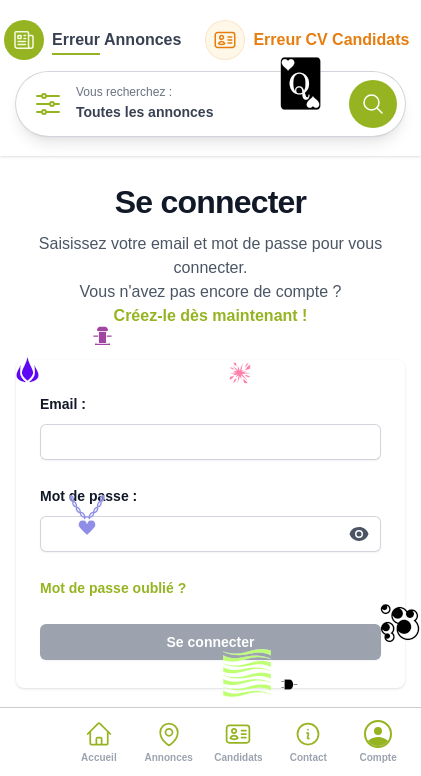 The image size is (421, 776). Describe the element at coordinates (289, 684) in the screenshot. I see `represents an AND logic gate in a circuit diagram` at that location.